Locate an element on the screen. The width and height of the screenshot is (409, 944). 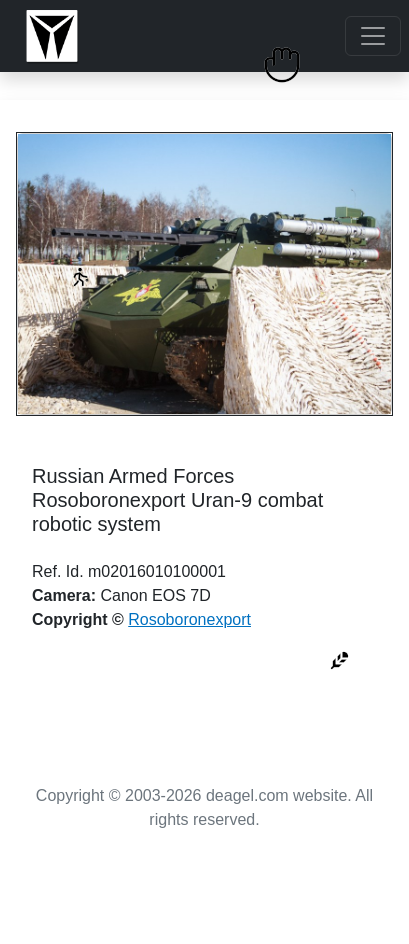
drag to reorder or move an item is located at coordinates (282, 60).